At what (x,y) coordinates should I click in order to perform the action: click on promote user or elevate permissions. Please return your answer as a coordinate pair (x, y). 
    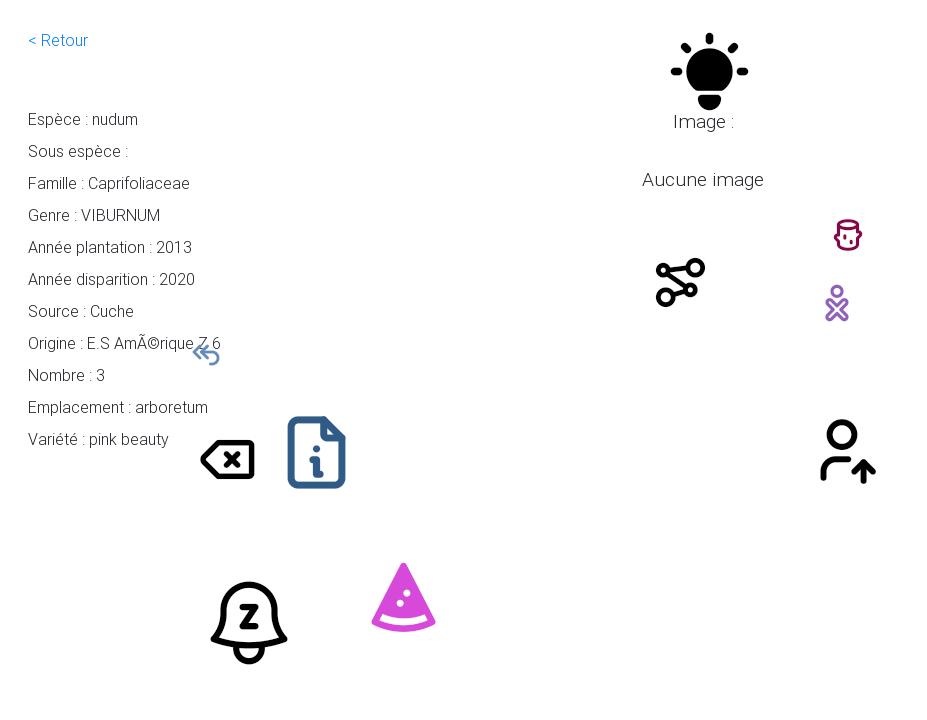
    Looking at the image, I should click on (842, 450).